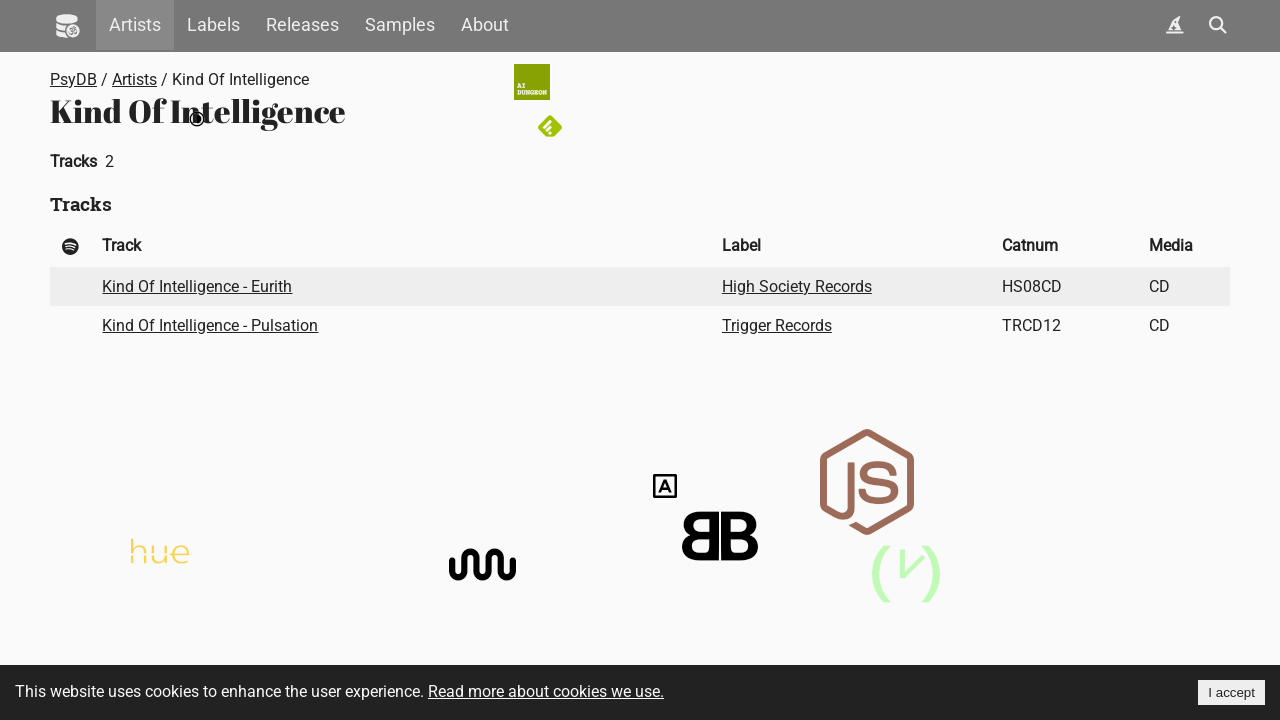 This screenshot has height=720, width=1280. I want to click on adjust display contrast settings, so click(197, 119).